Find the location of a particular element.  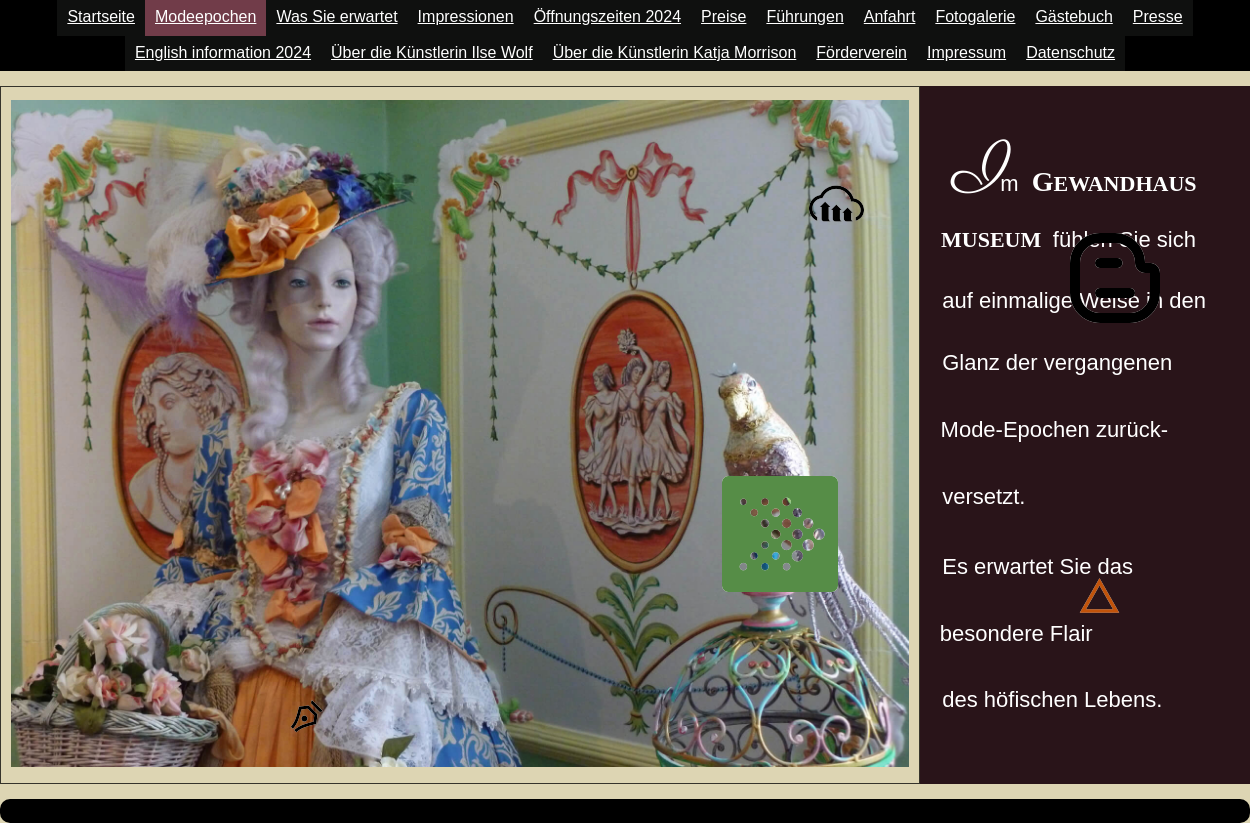

open Blogger app is located at coordinates (1115, 278).